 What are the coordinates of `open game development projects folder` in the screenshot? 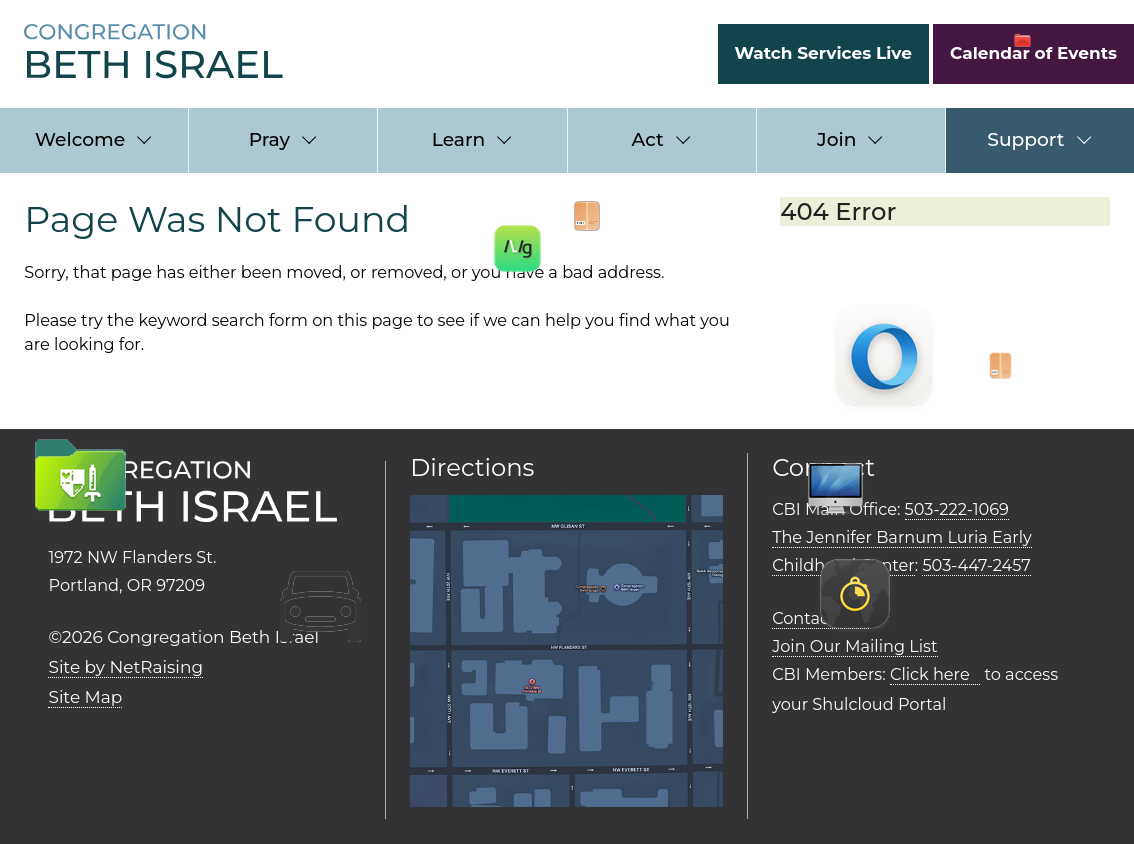 It's located at (80, 477).